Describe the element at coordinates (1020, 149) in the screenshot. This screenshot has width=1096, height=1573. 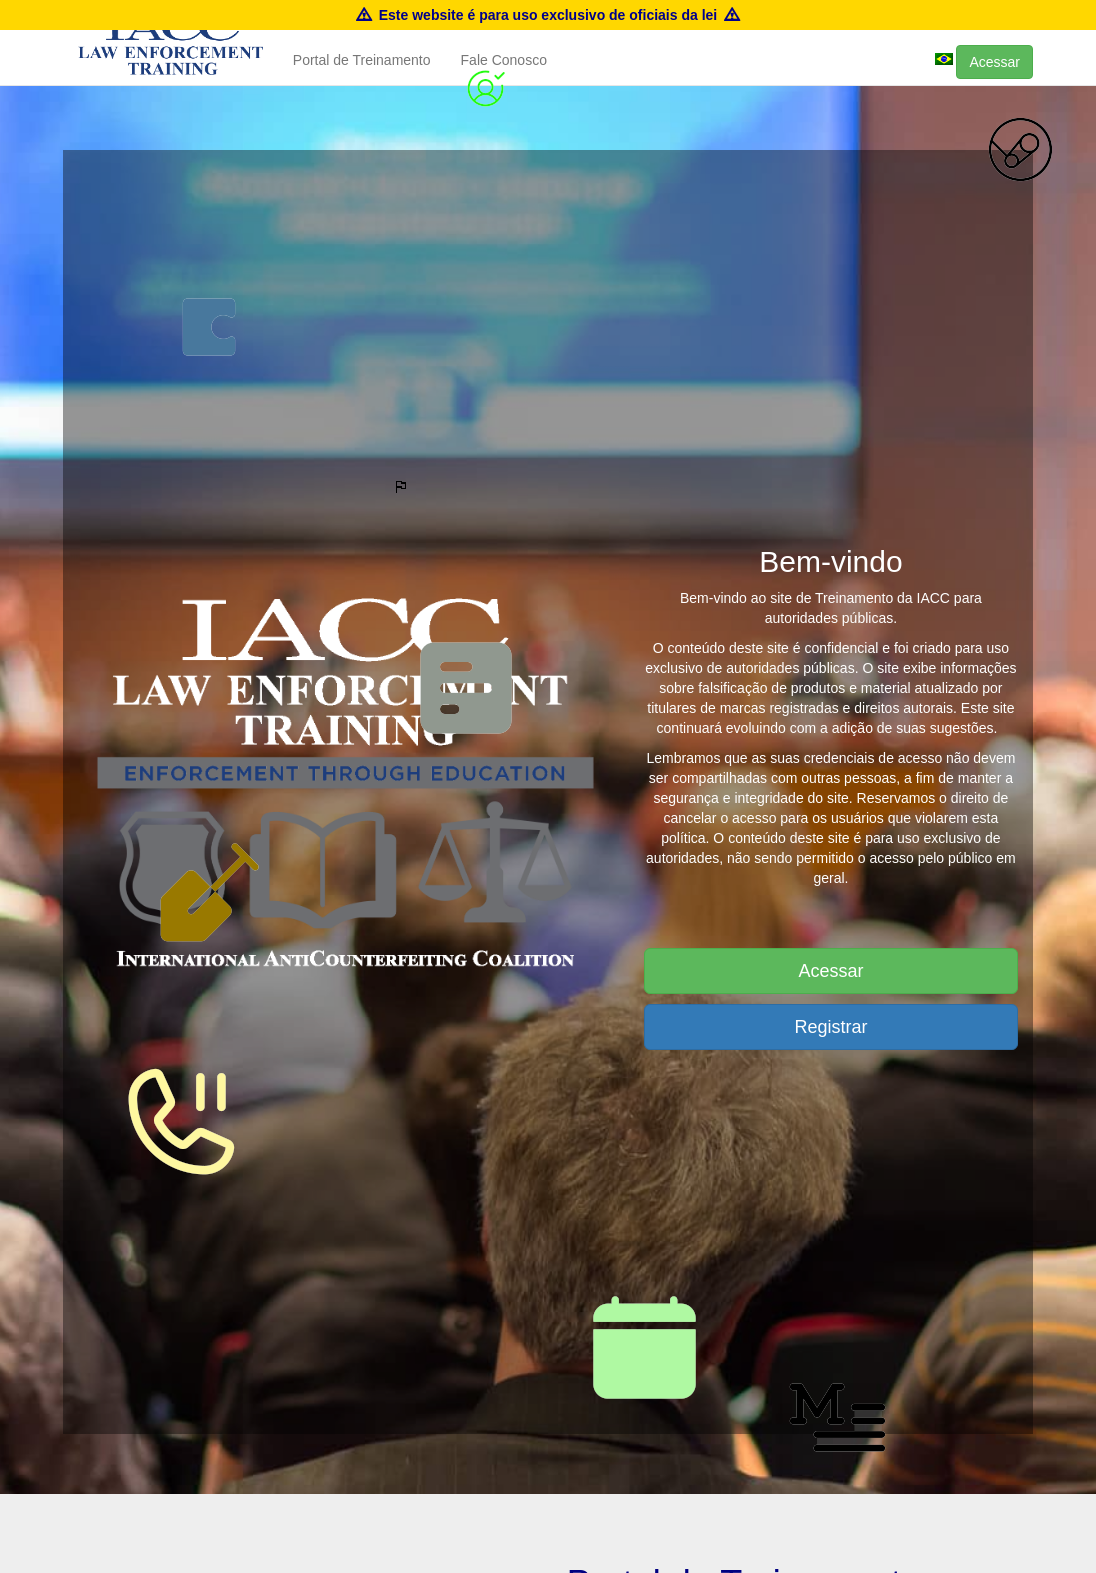
I see `open steam gaming platform` at that location.